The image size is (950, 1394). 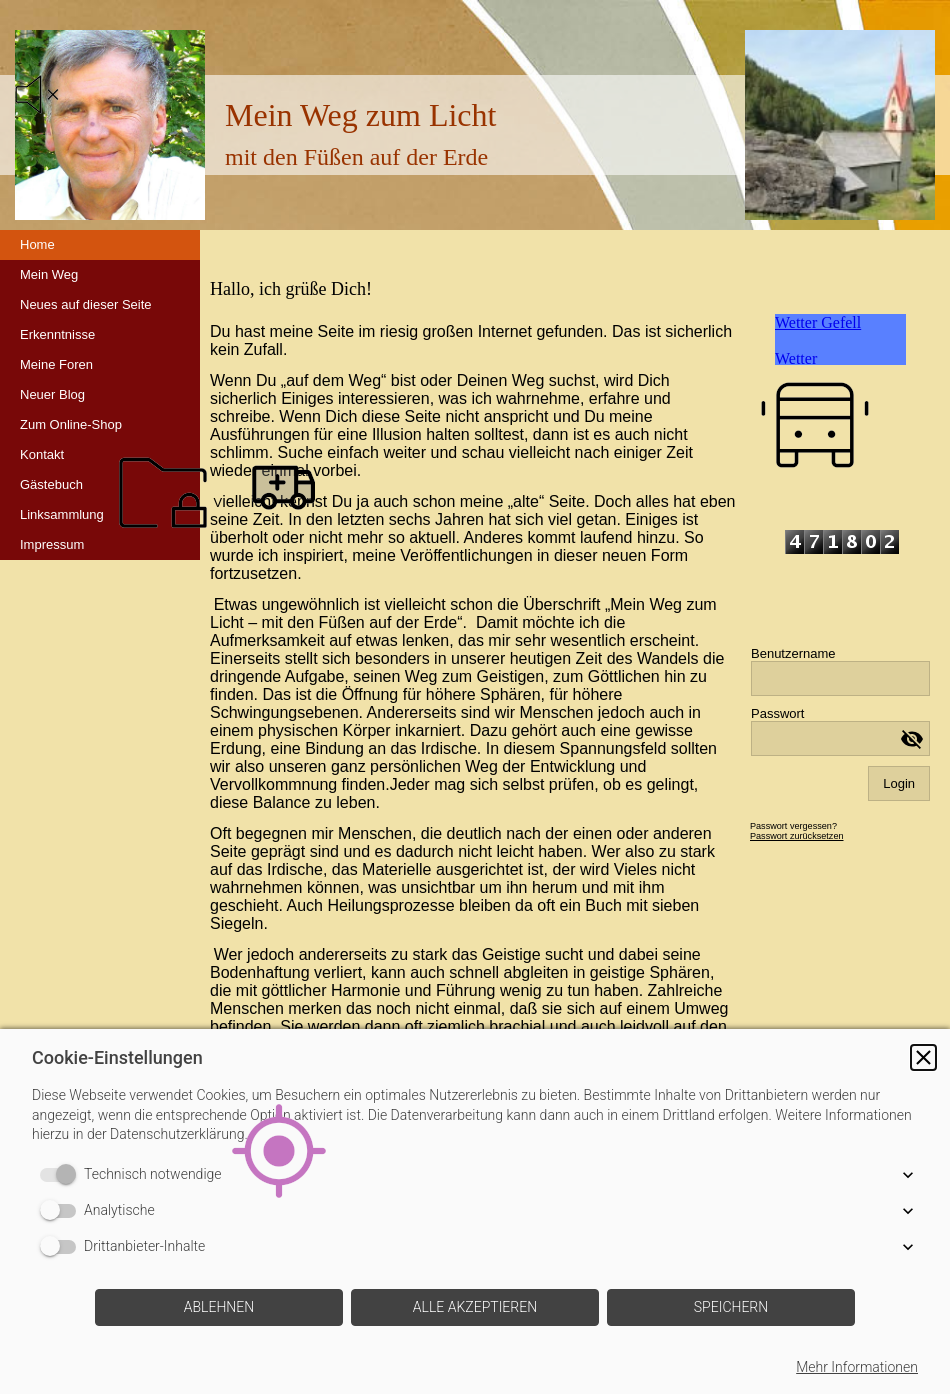 What do you see at coordinates (34, 94) in the screenshot?
I see `mute audio or sound` at bounding box center [34, 94].